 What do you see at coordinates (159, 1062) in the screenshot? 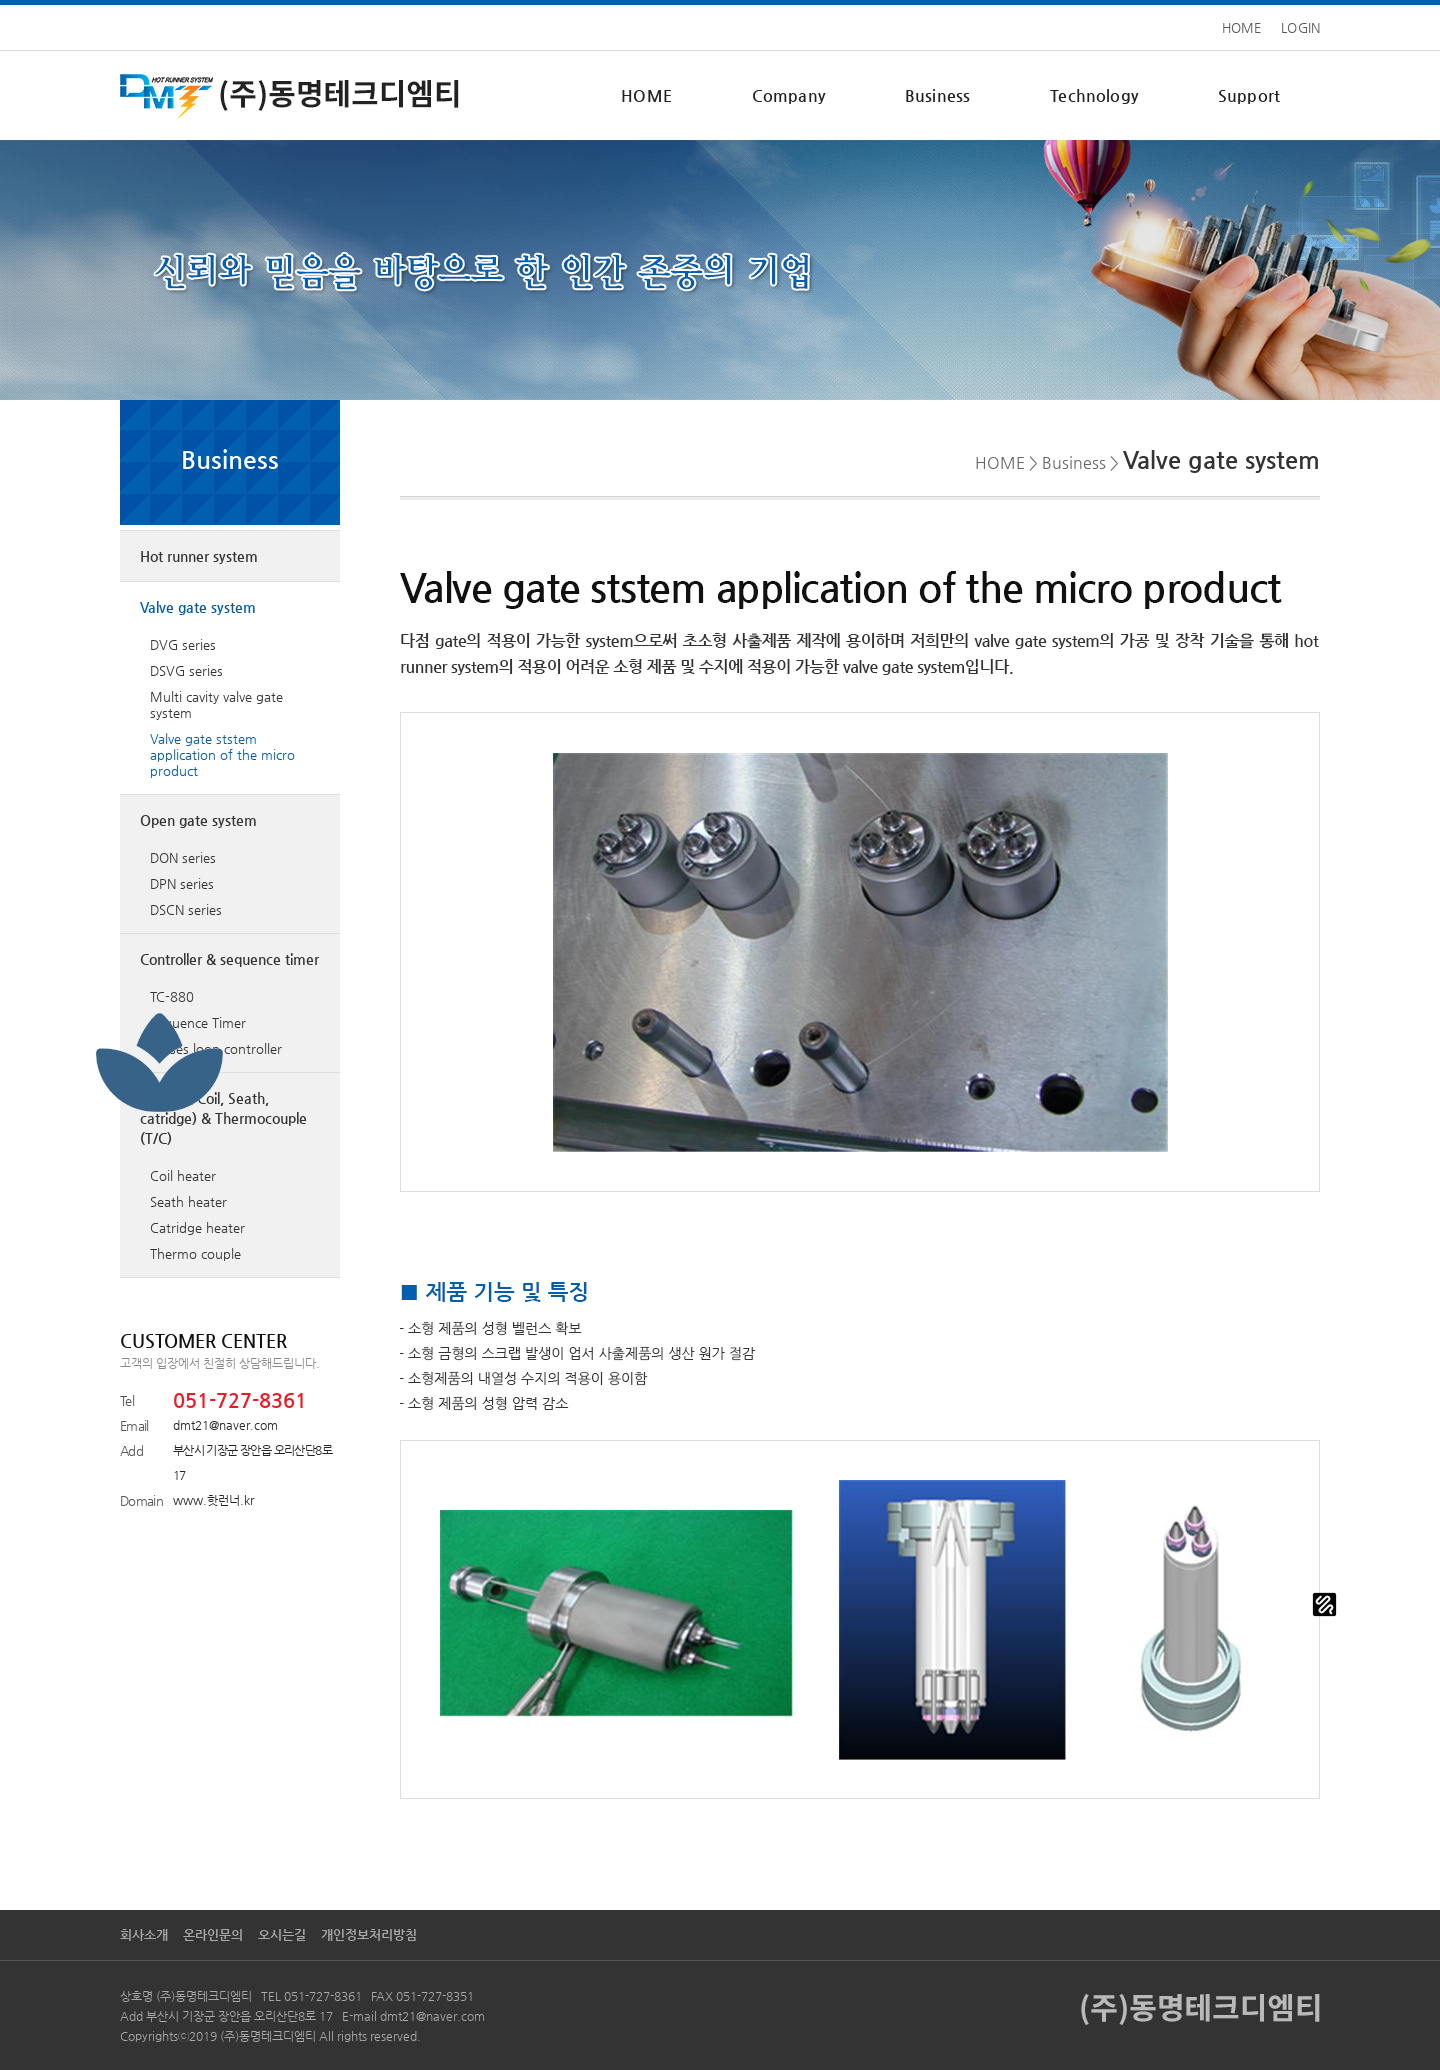
I see `access spa or wellness features` at bounding box center [159, 1062].